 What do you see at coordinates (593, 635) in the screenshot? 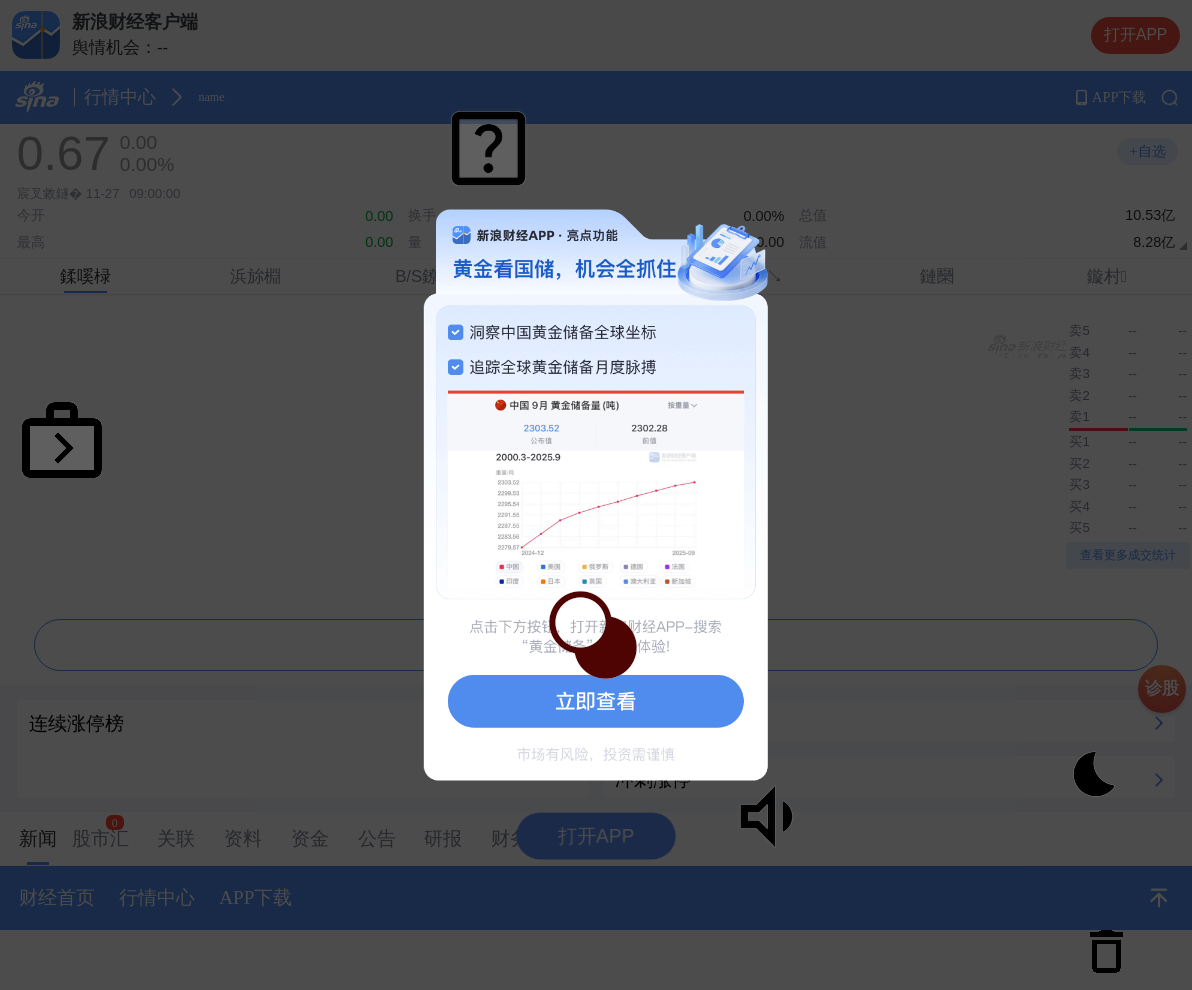
I see `subtract or remove a layer` at bounding box center [593, 635].